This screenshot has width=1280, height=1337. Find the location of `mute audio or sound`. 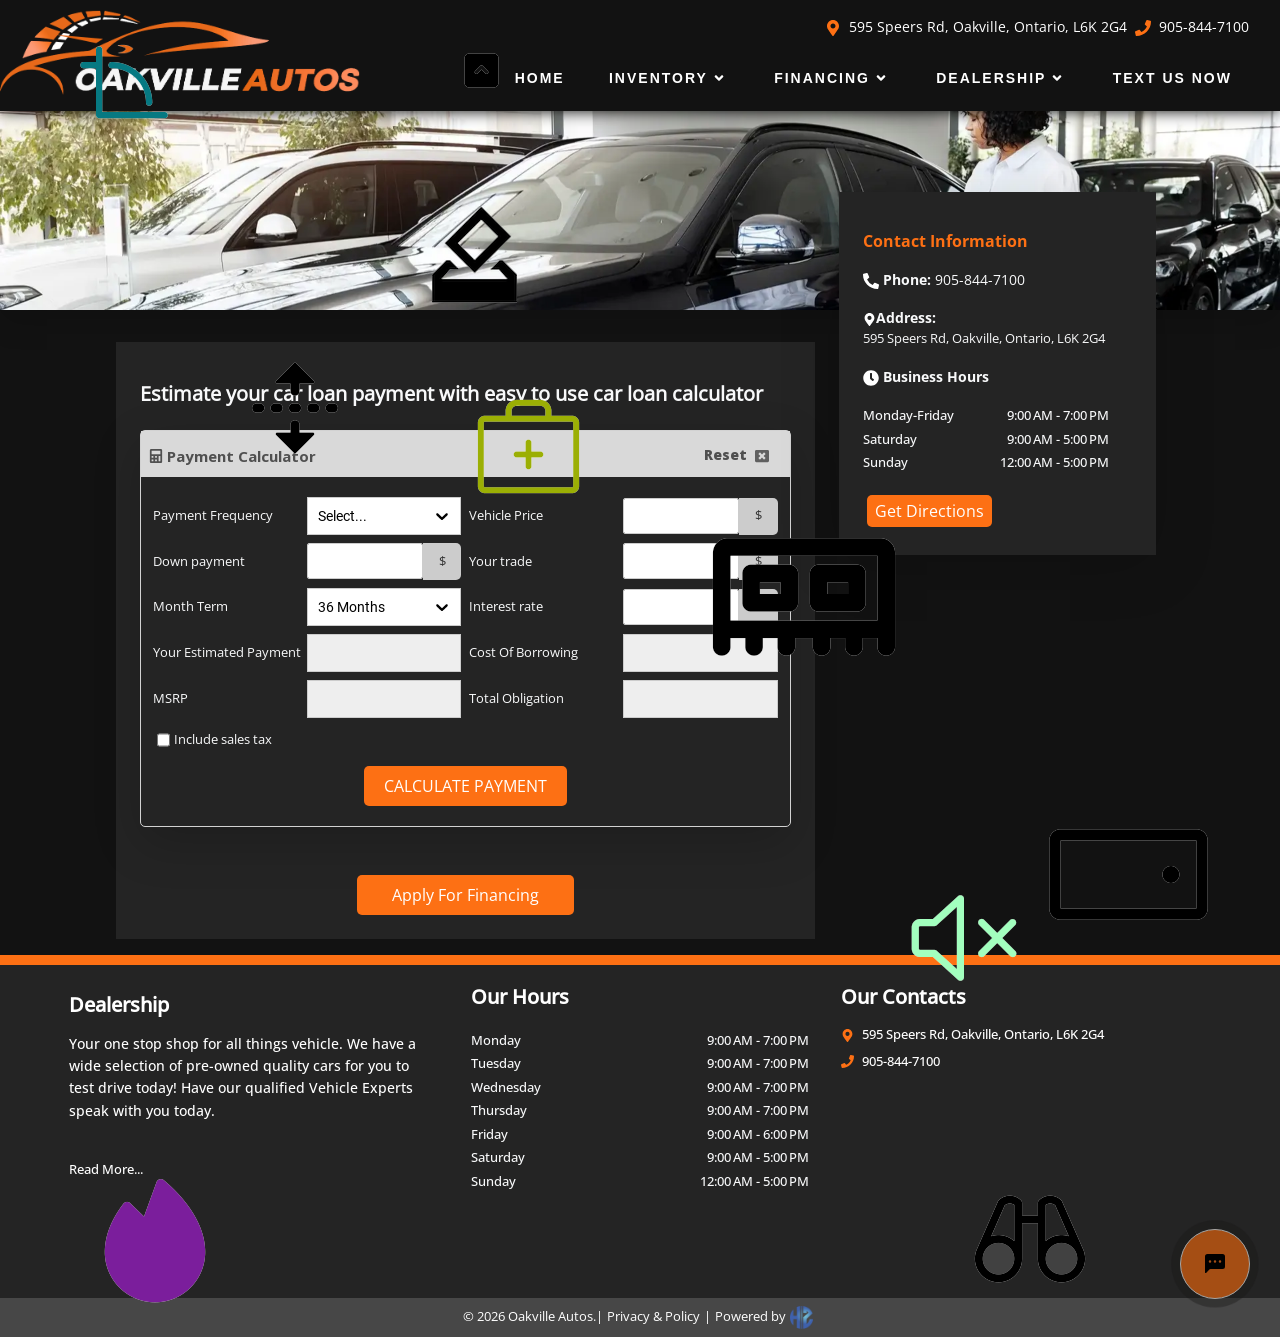

mute audio or sound is located at coordinates (964, 938).